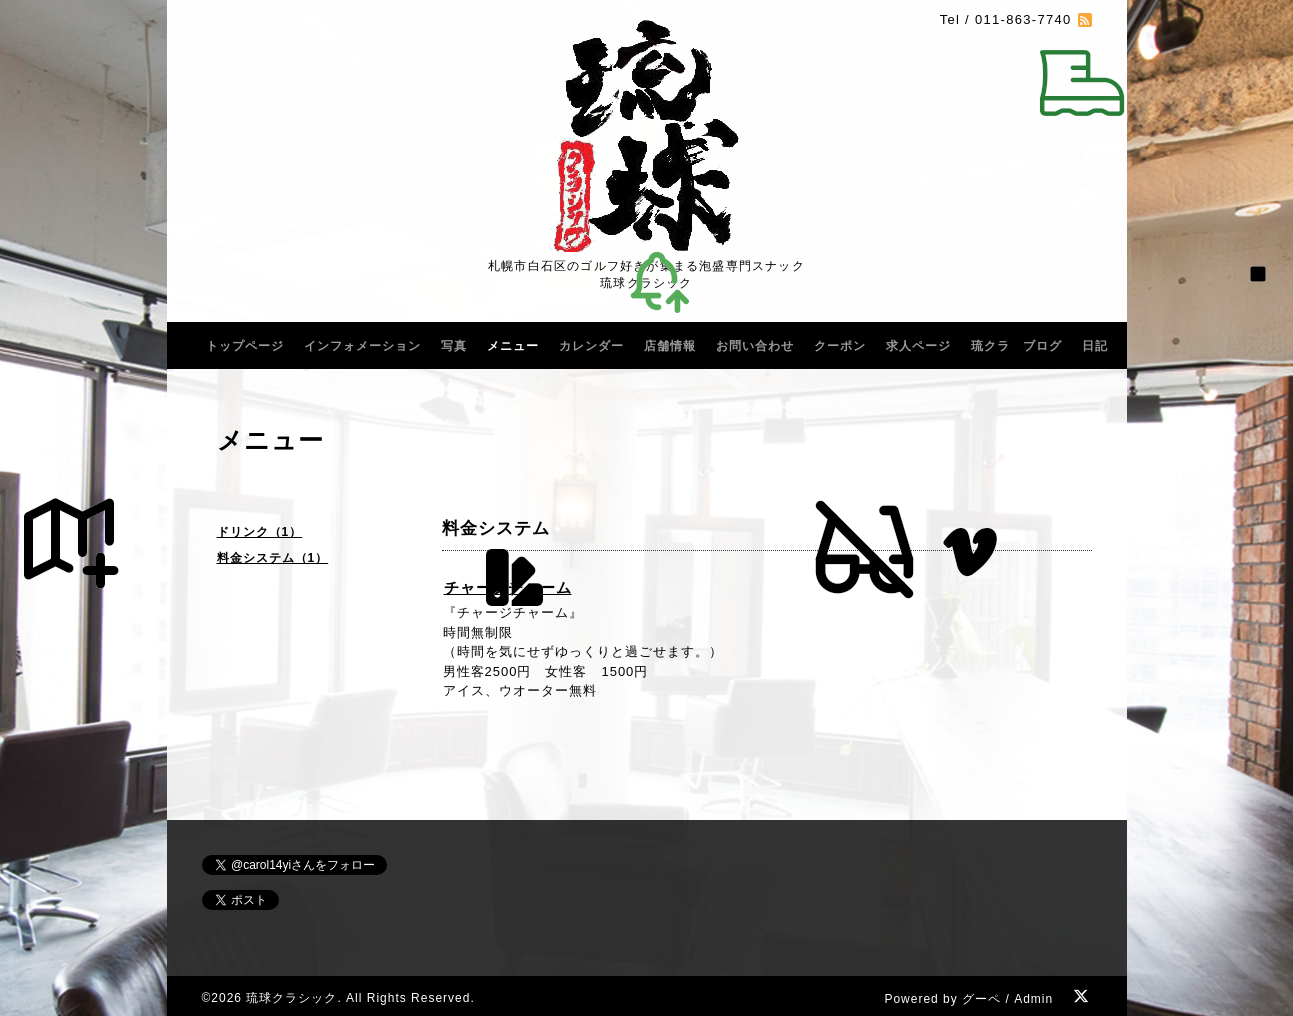 The width and height of the screenshot is (1293, 1016). I want to click on open vimeo app, so click(970, 552).